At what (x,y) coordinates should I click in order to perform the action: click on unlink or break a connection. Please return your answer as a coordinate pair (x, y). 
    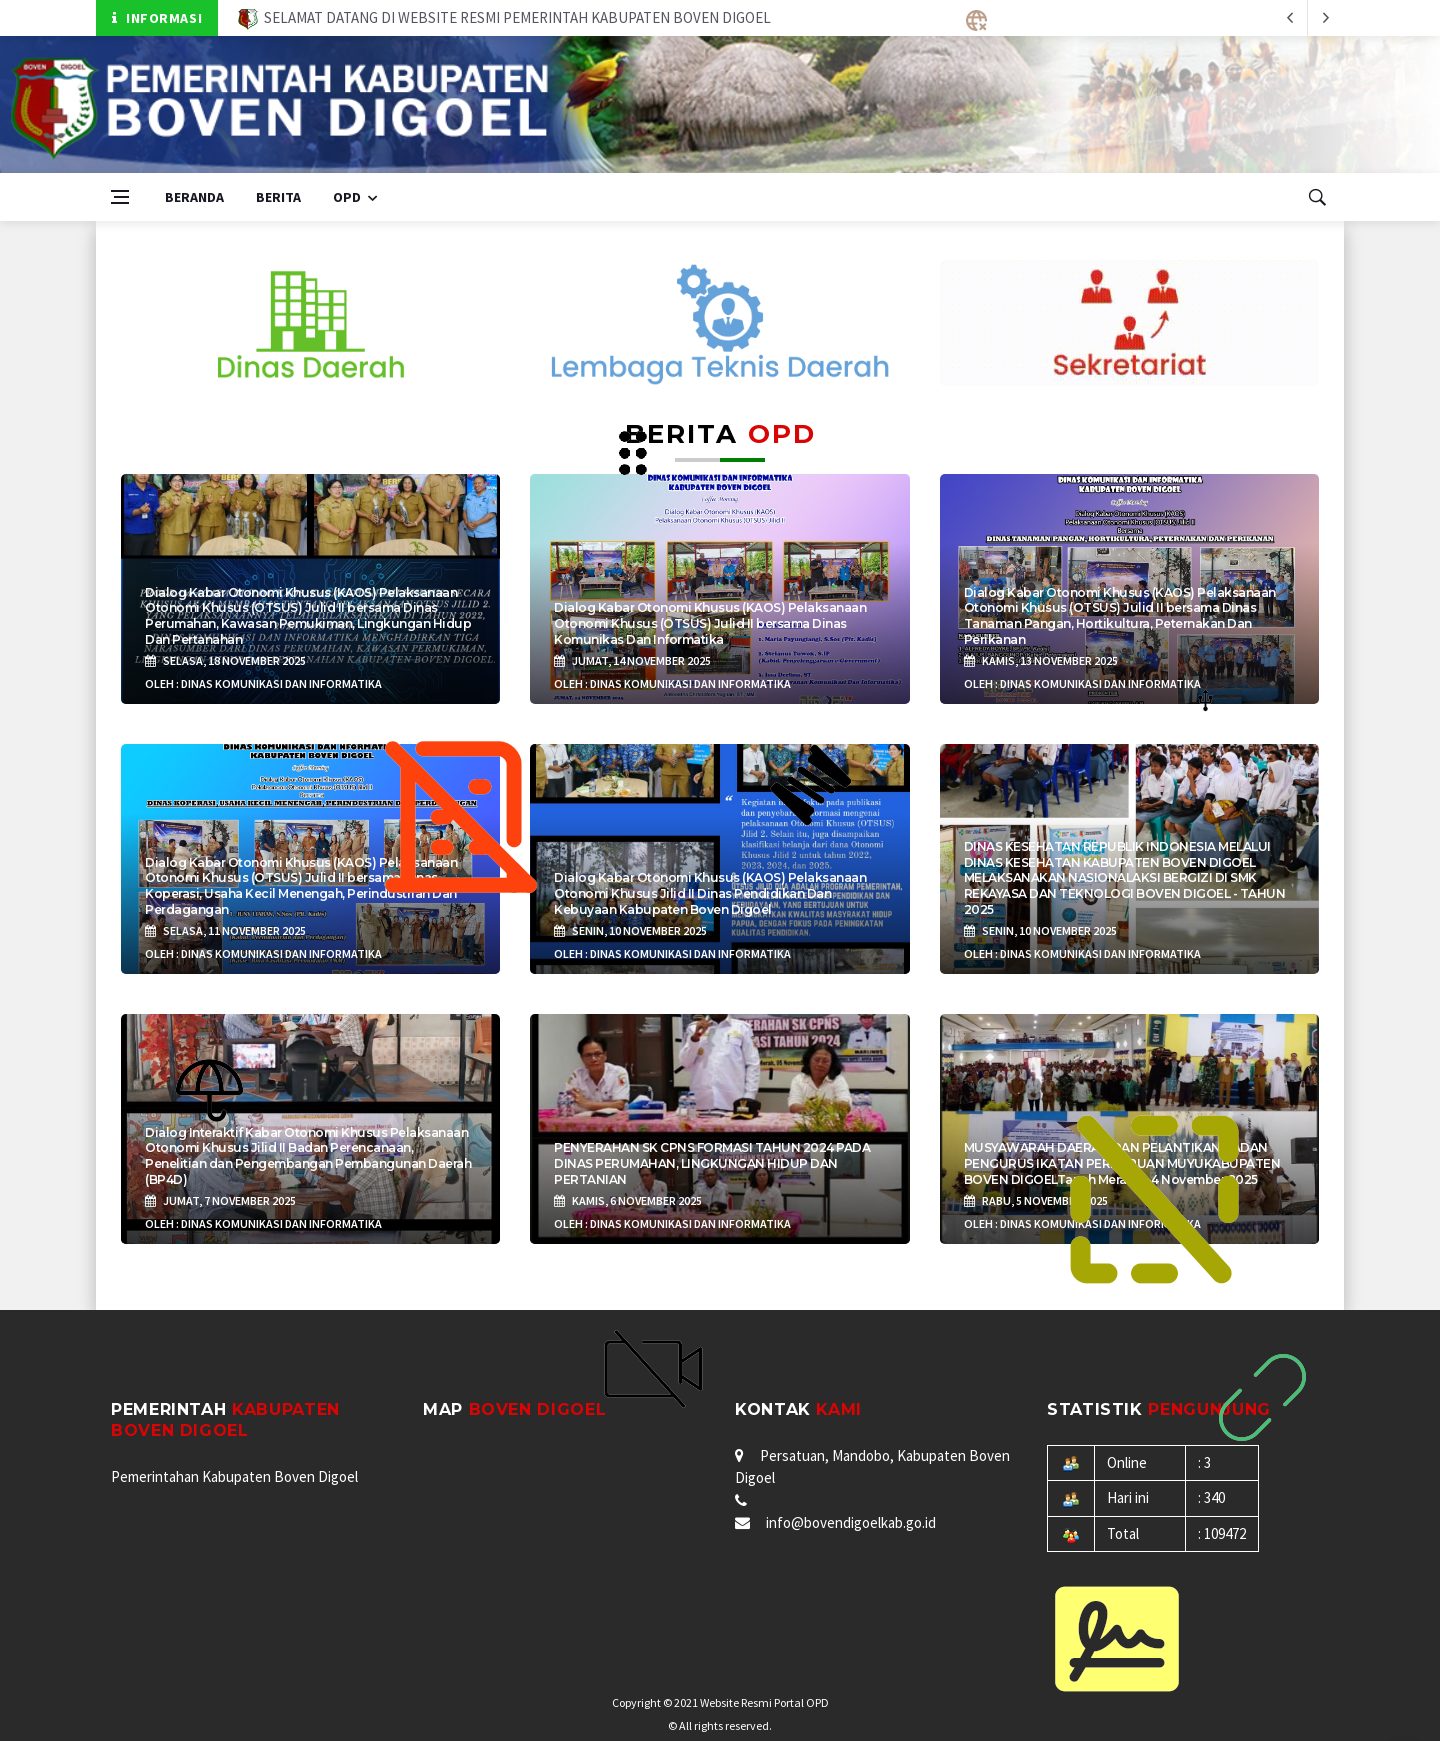
    Looking at the image, I should click on (1262, 1397).